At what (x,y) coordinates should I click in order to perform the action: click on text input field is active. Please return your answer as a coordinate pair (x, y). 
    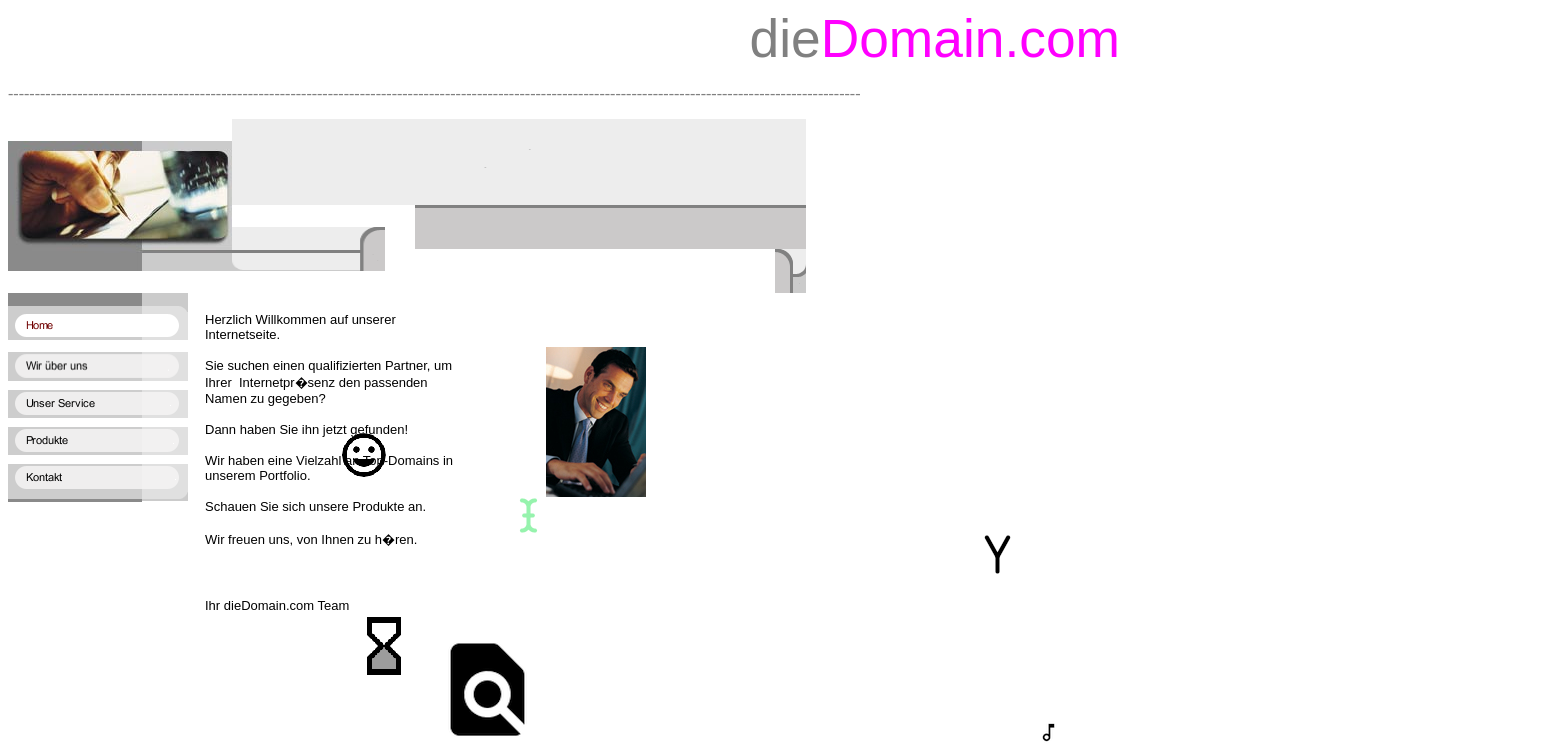
    Looking at the image, I should click on (528, 515).